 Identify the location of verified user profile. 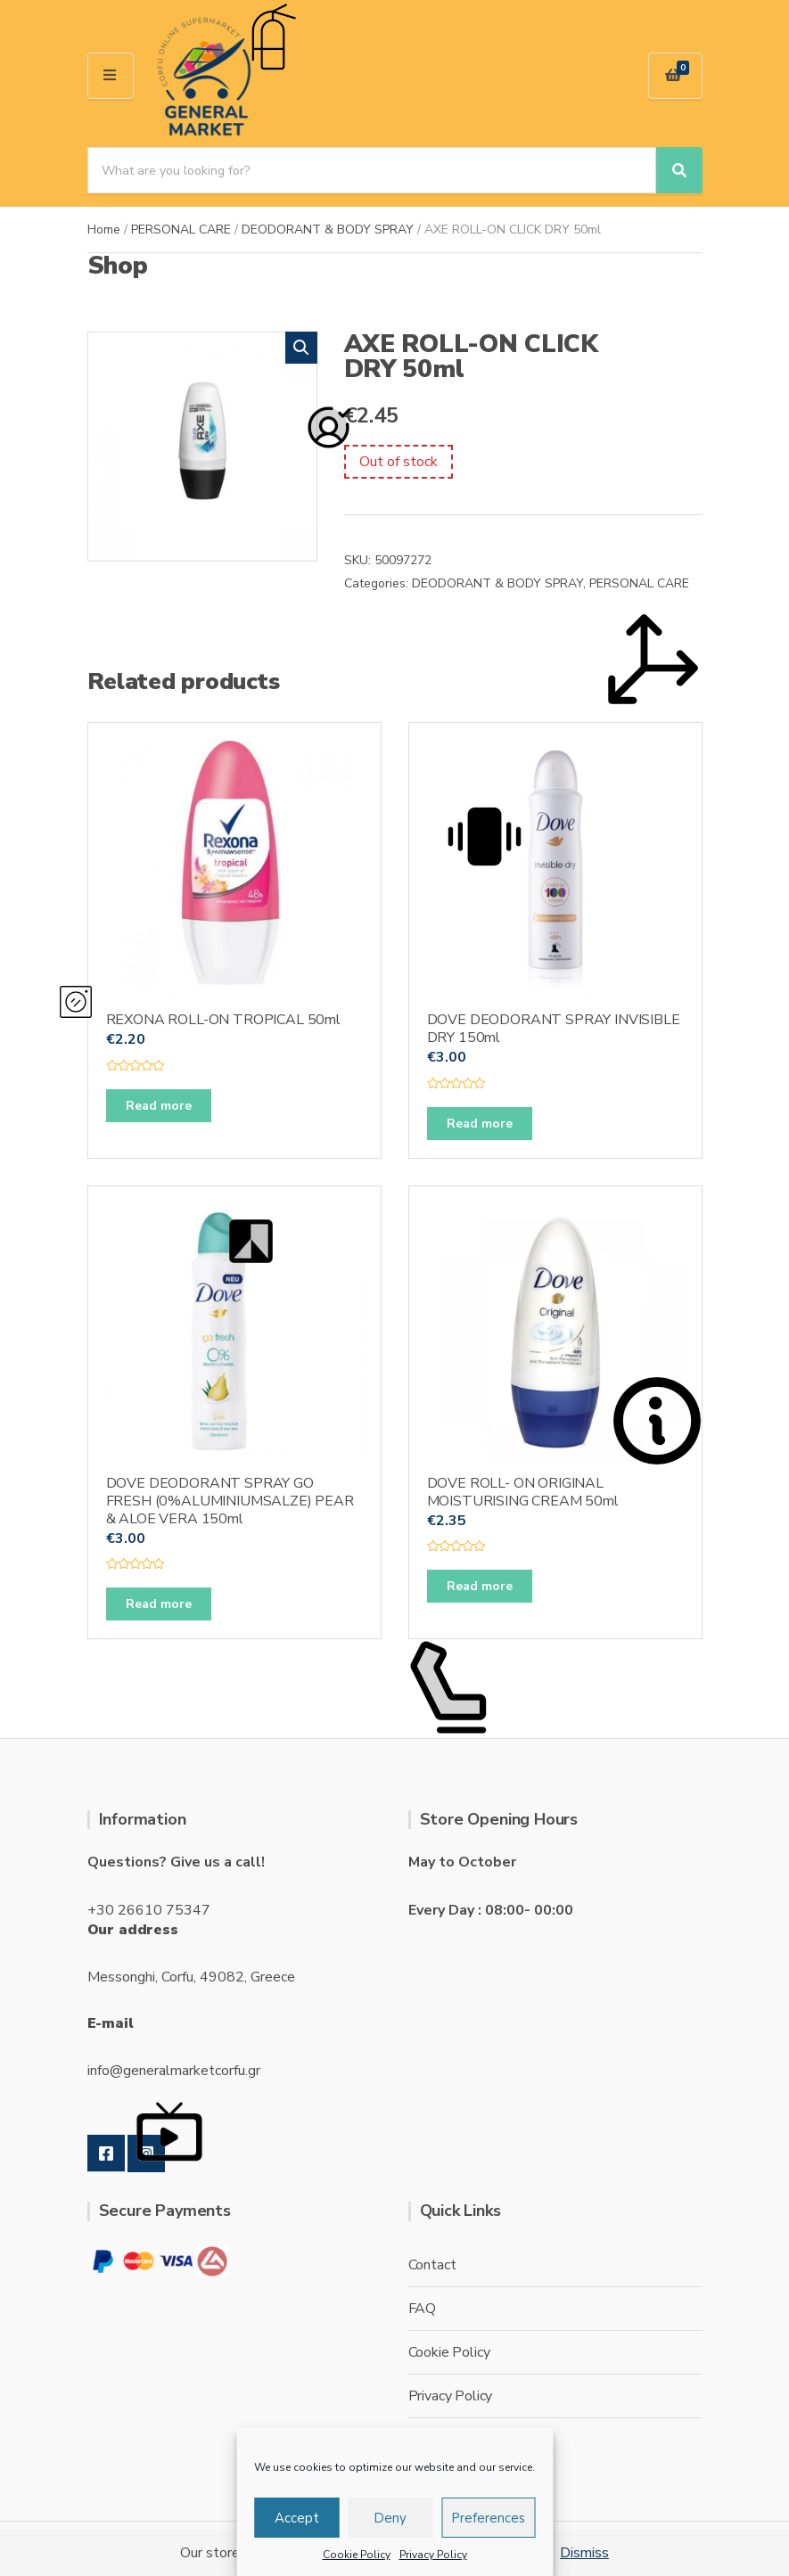
(328, 427).